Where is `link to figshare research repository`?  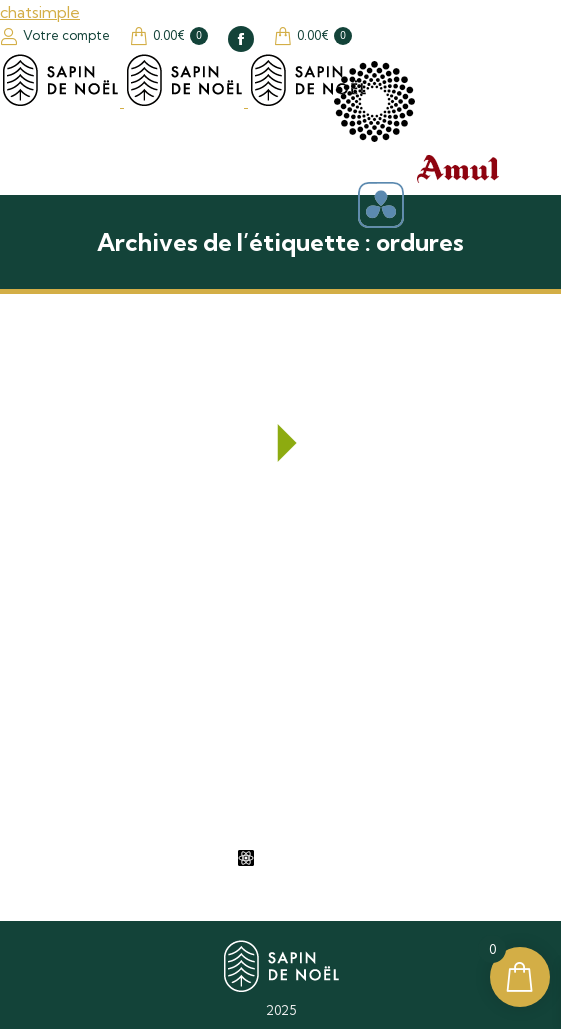
link to figshare research repository is located at coordinates (374, 101).